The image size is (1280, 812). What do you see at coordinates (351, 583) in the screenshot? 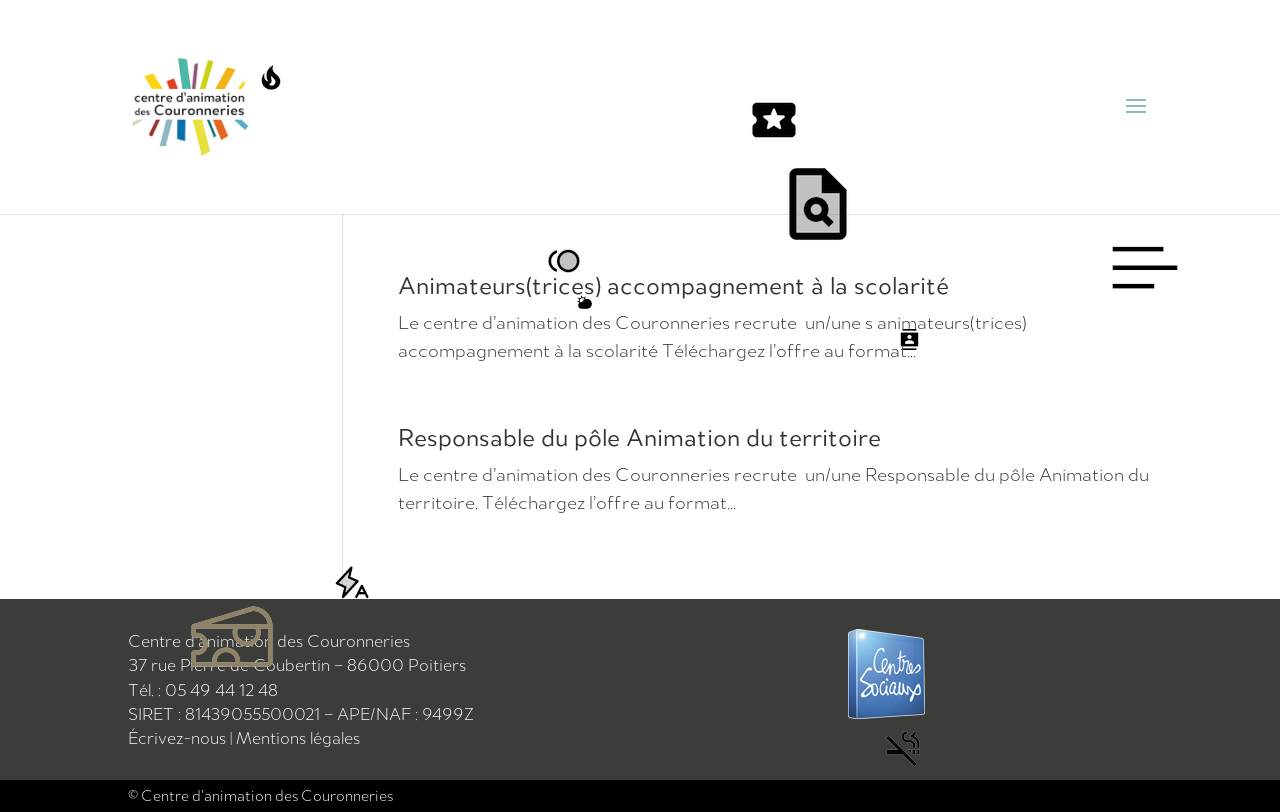
I see `toggle auto-flash mode in camera settings` at bounding box center [351, 583].